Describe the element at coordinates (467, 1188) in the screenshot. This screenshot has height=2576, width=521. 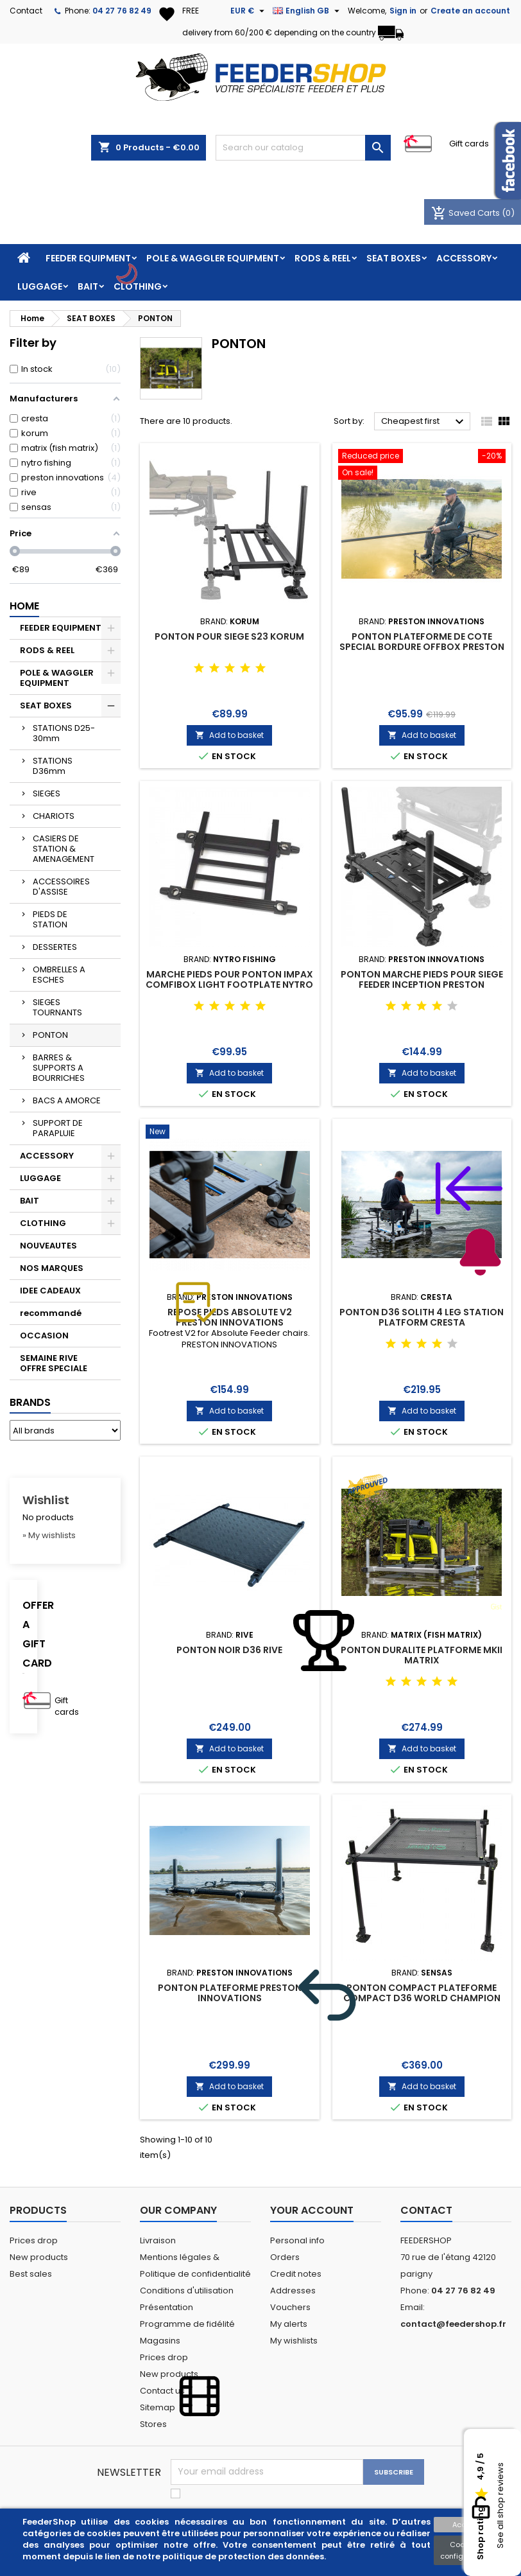
I see `skip to the beginning of a track or playlist` at that location.